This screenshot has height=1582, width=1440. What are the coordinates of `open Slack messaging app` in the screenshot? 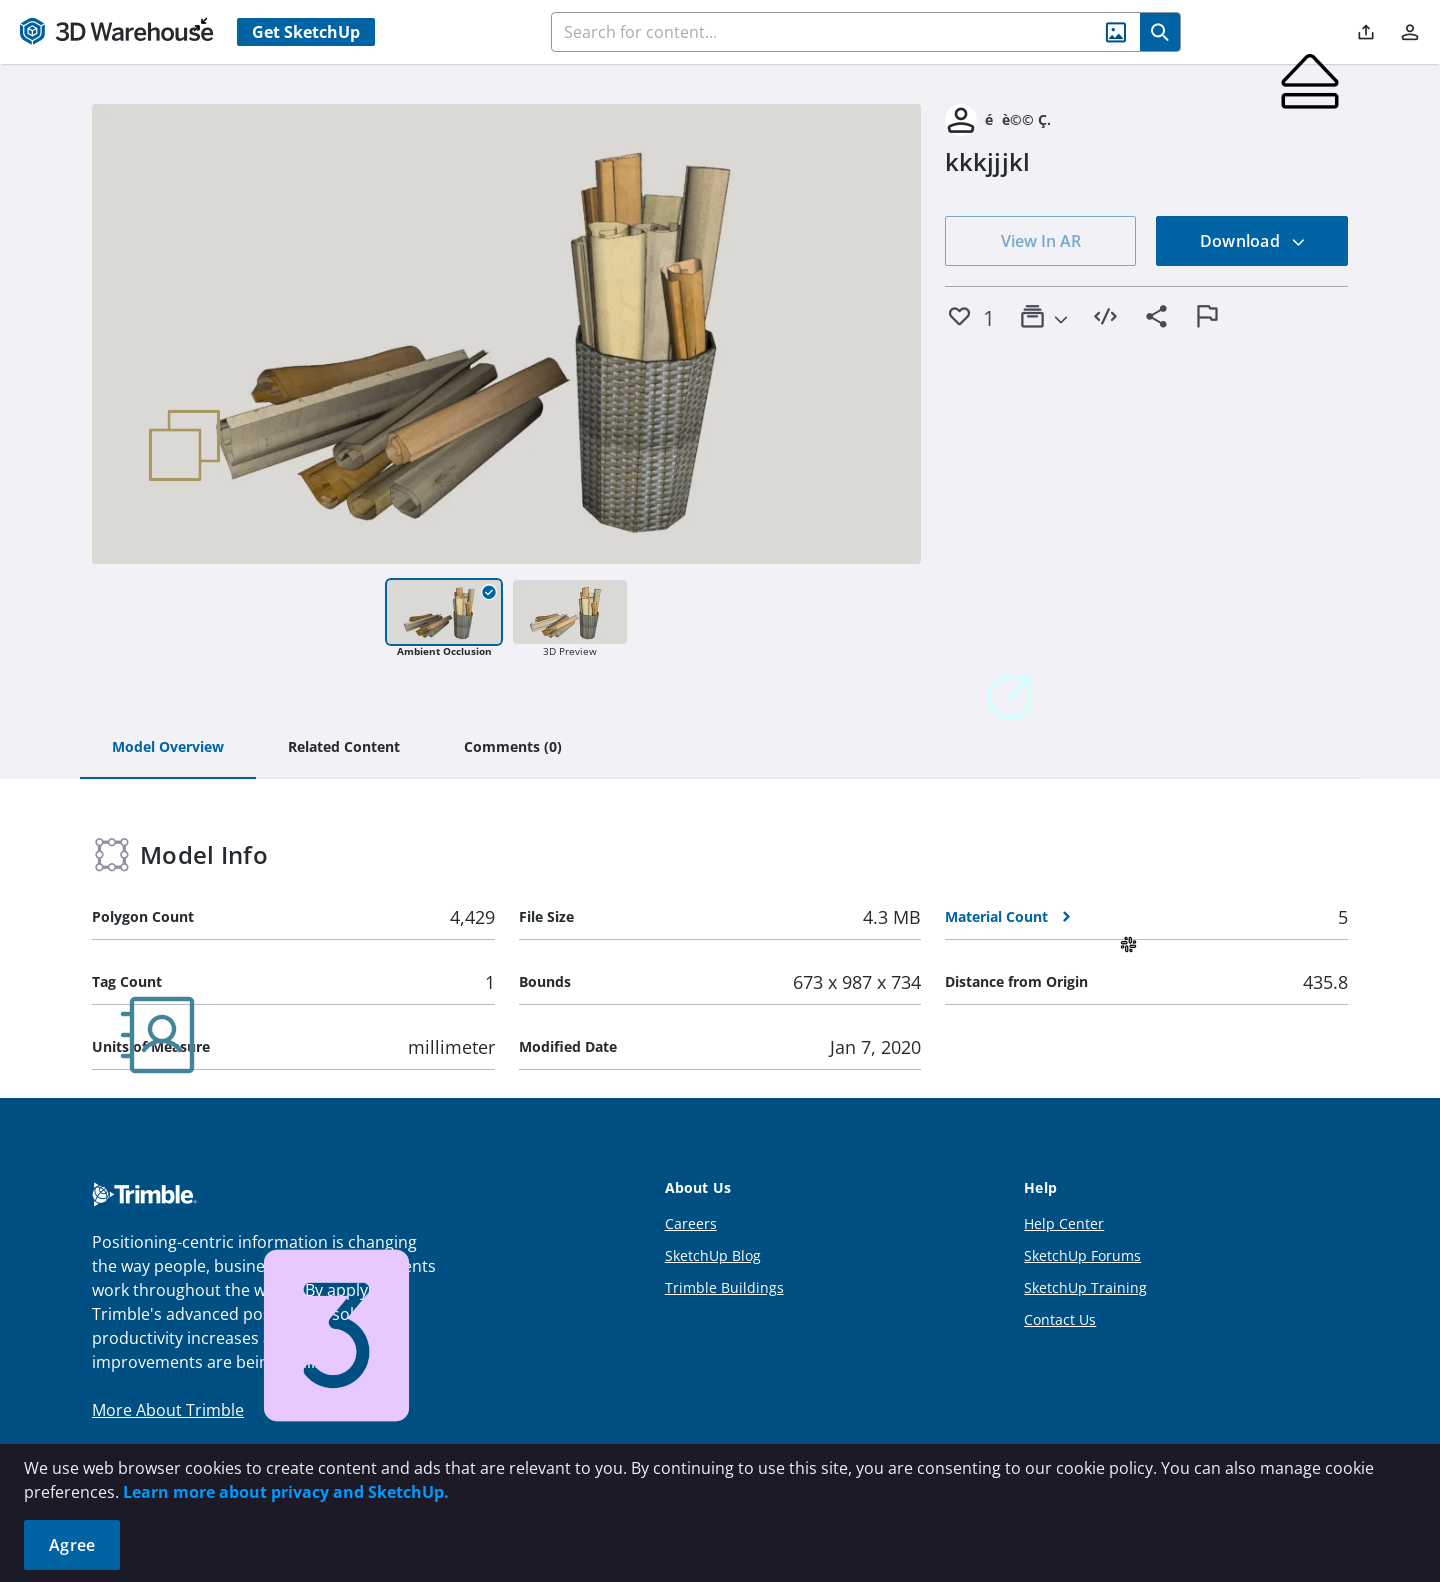 It's located at (1128, 944).